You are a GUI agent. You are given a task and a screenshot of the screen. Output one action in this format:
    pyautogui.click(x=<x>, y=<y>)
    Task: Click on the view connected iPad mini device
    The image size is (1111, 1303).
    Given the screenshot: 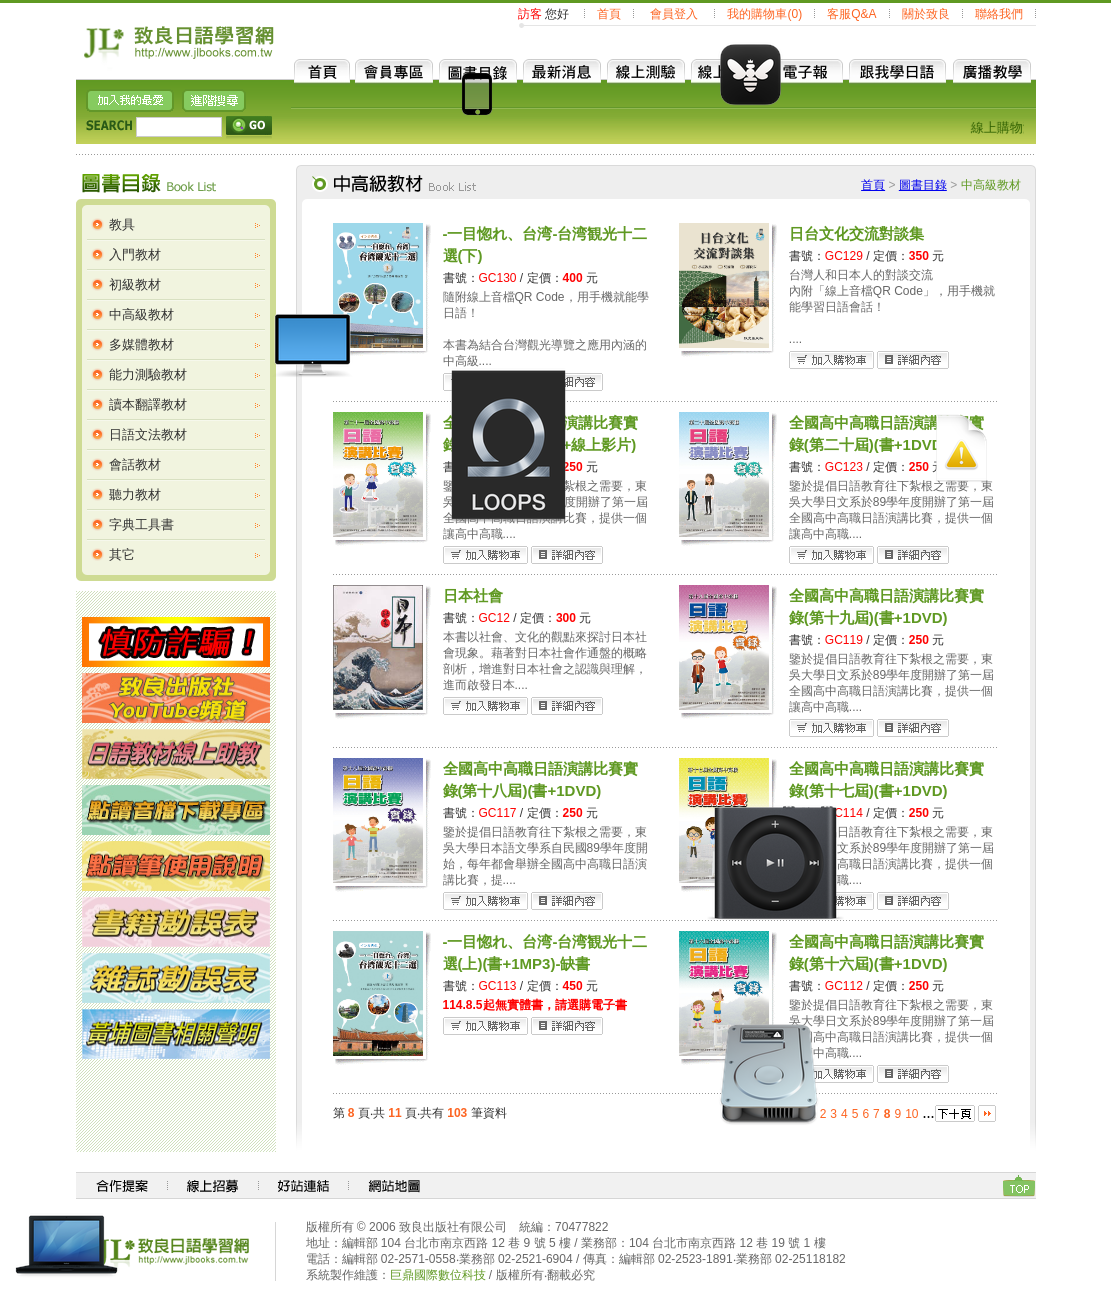 What is the action you would take?
    pyautogui.click(x=477, y=94)
    